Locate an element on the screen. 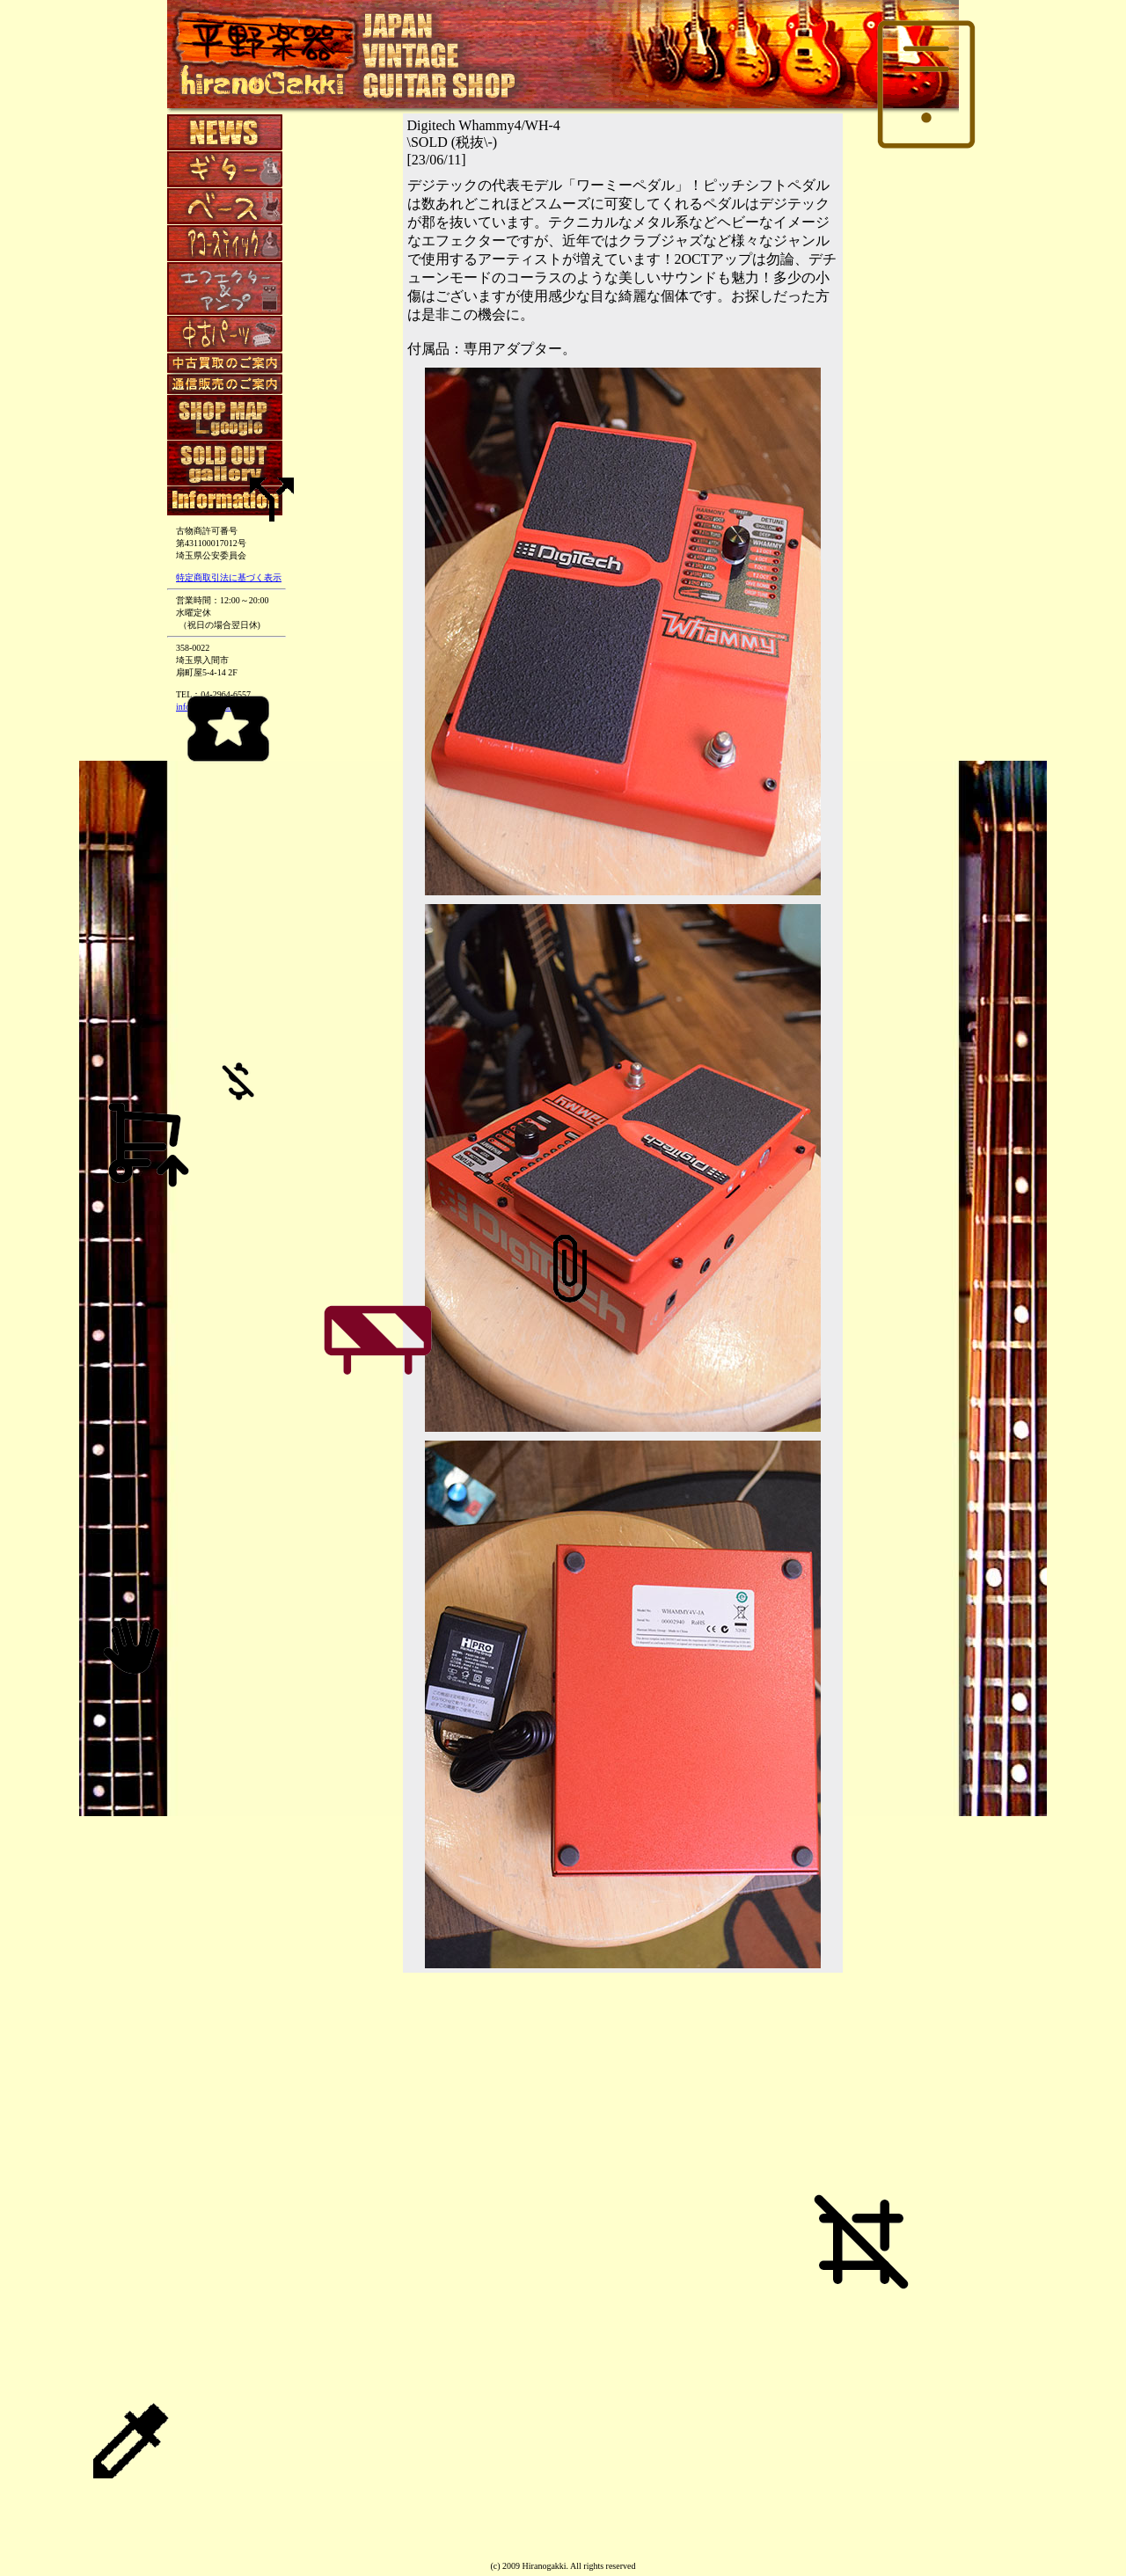 The width and height of the screenshot is (1126, 2576). attach a file to your message is located at coordinates (568, 1268).